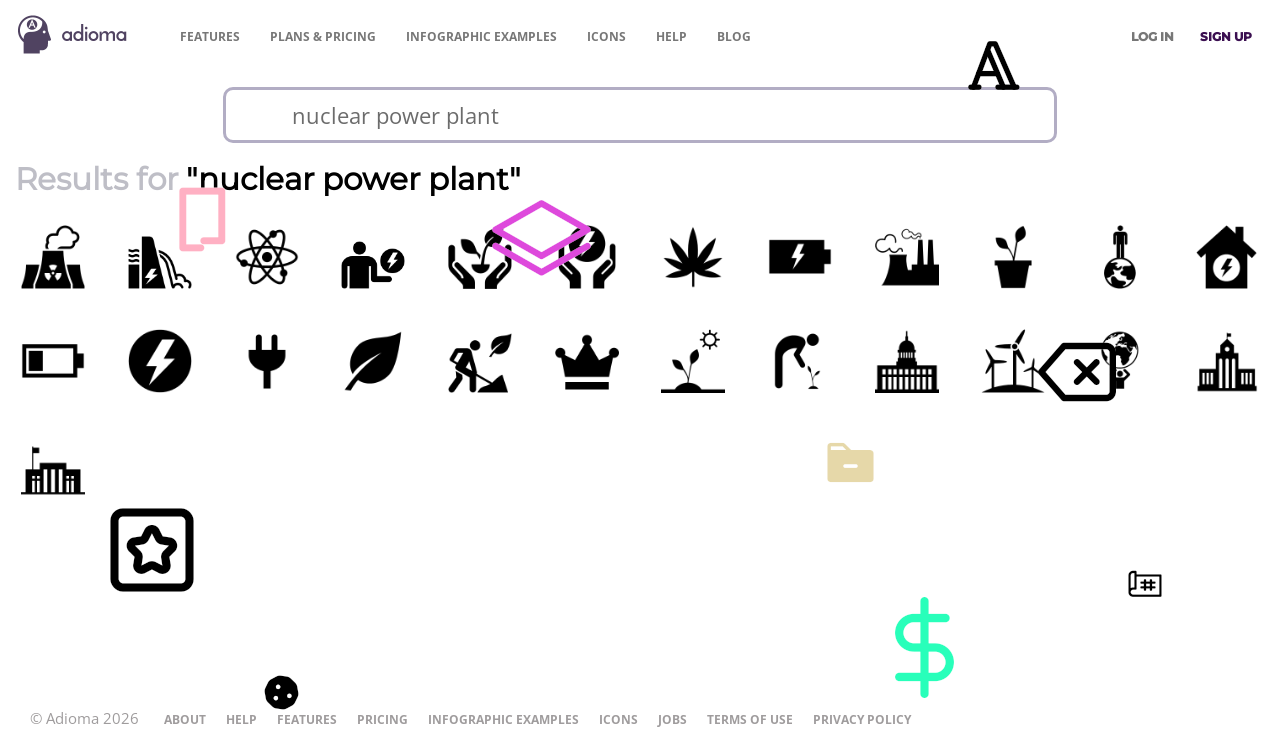 The image size is (1280, 745). I want to click on remove a file from this folder, so click(850, 462).